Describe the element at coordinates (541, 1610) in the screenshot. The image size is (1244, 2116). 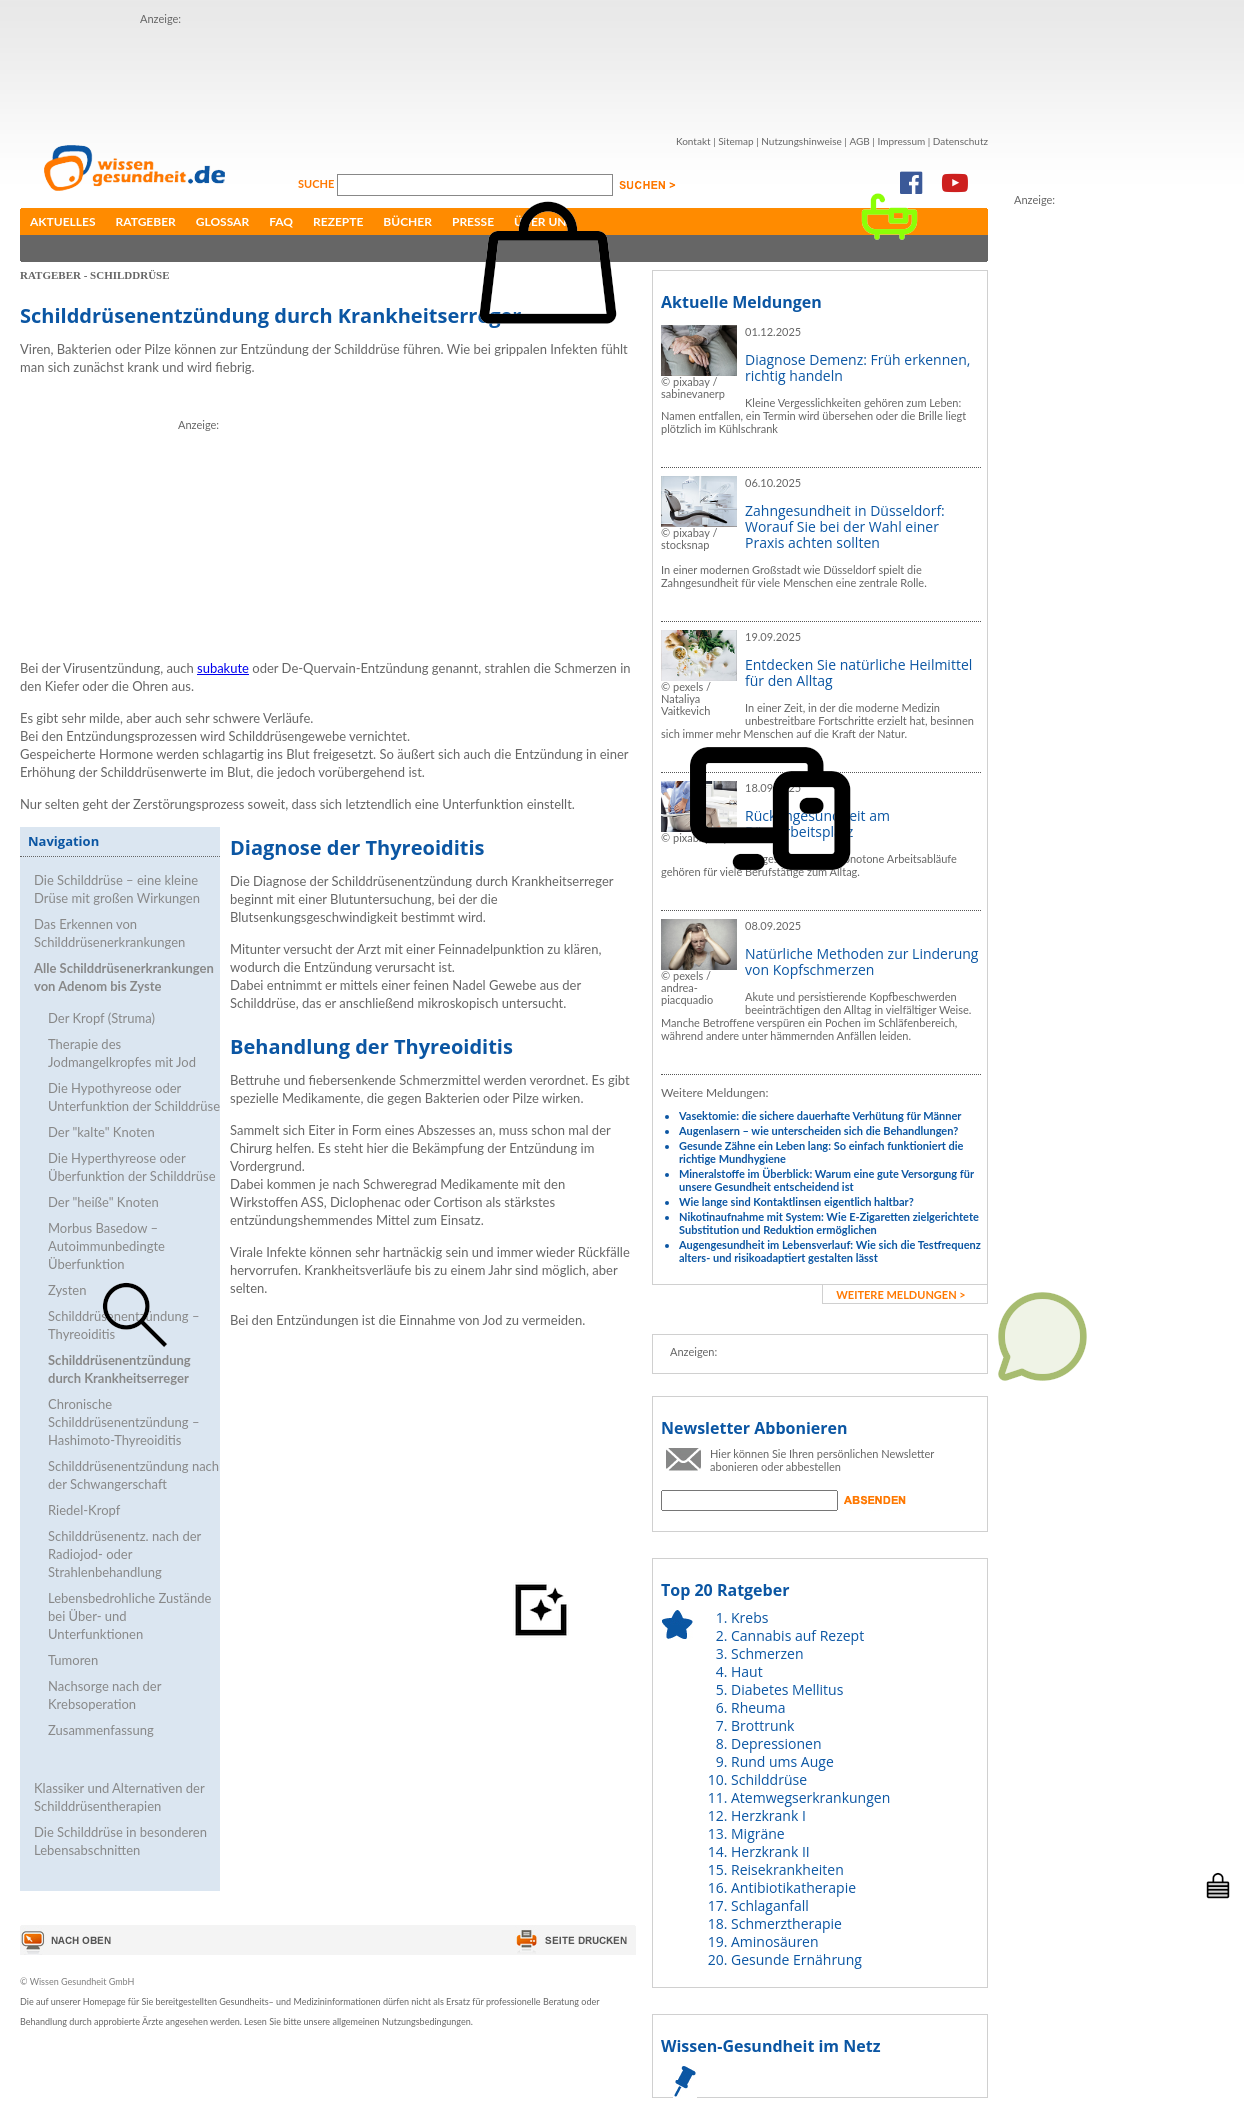
I see `apply filters or effects to a photo` at that location.